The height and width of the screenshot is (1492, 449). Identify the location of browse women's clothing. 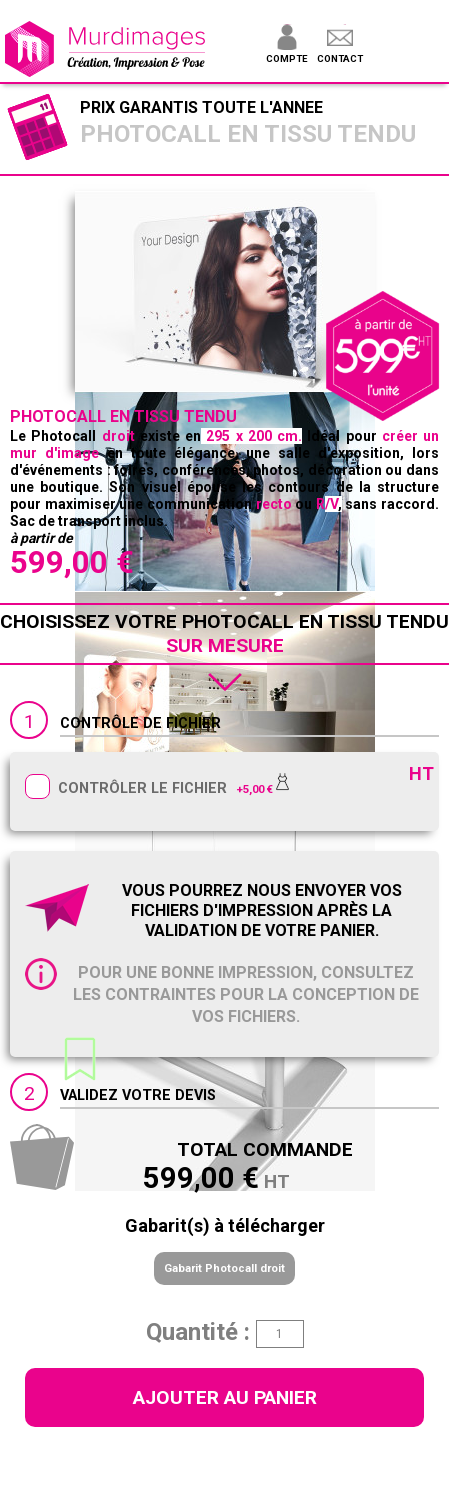
(282, 782).